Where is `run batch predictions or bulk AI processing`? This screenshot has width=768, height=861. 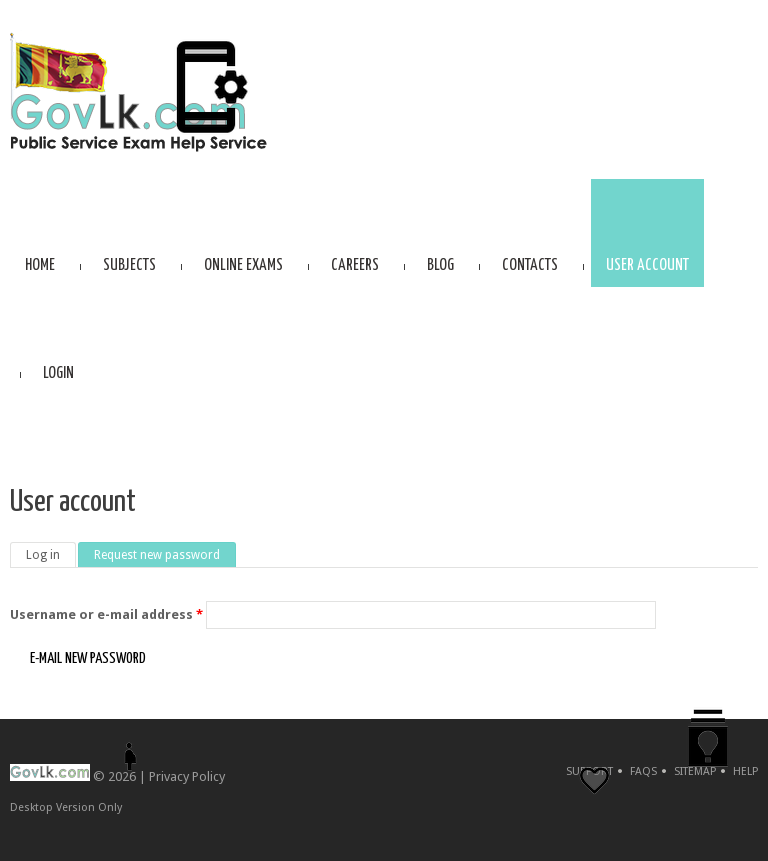
run batch predictions or bulk AI processing is located at coordinates (708, 738).